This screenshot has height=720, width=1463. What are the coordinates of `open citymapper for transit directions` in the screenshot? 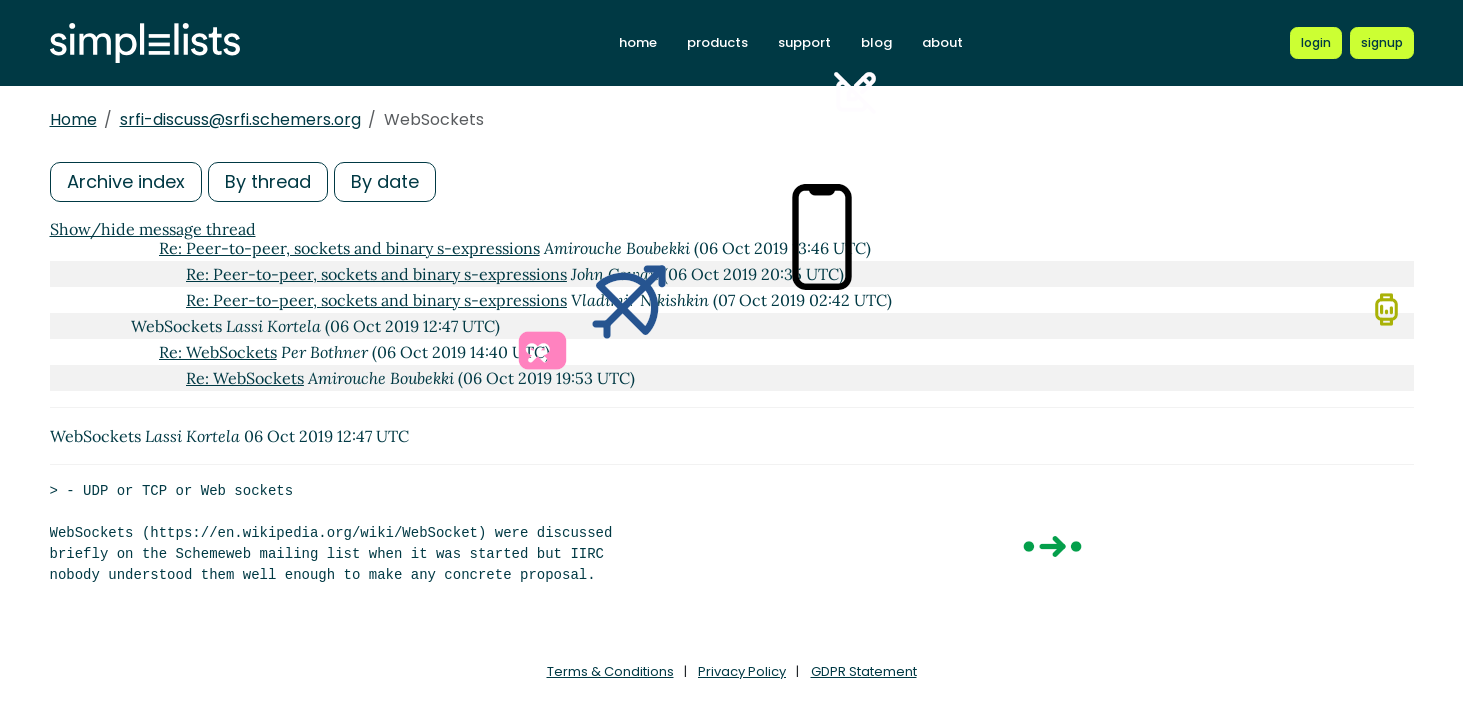 It's located at (1052, 546).